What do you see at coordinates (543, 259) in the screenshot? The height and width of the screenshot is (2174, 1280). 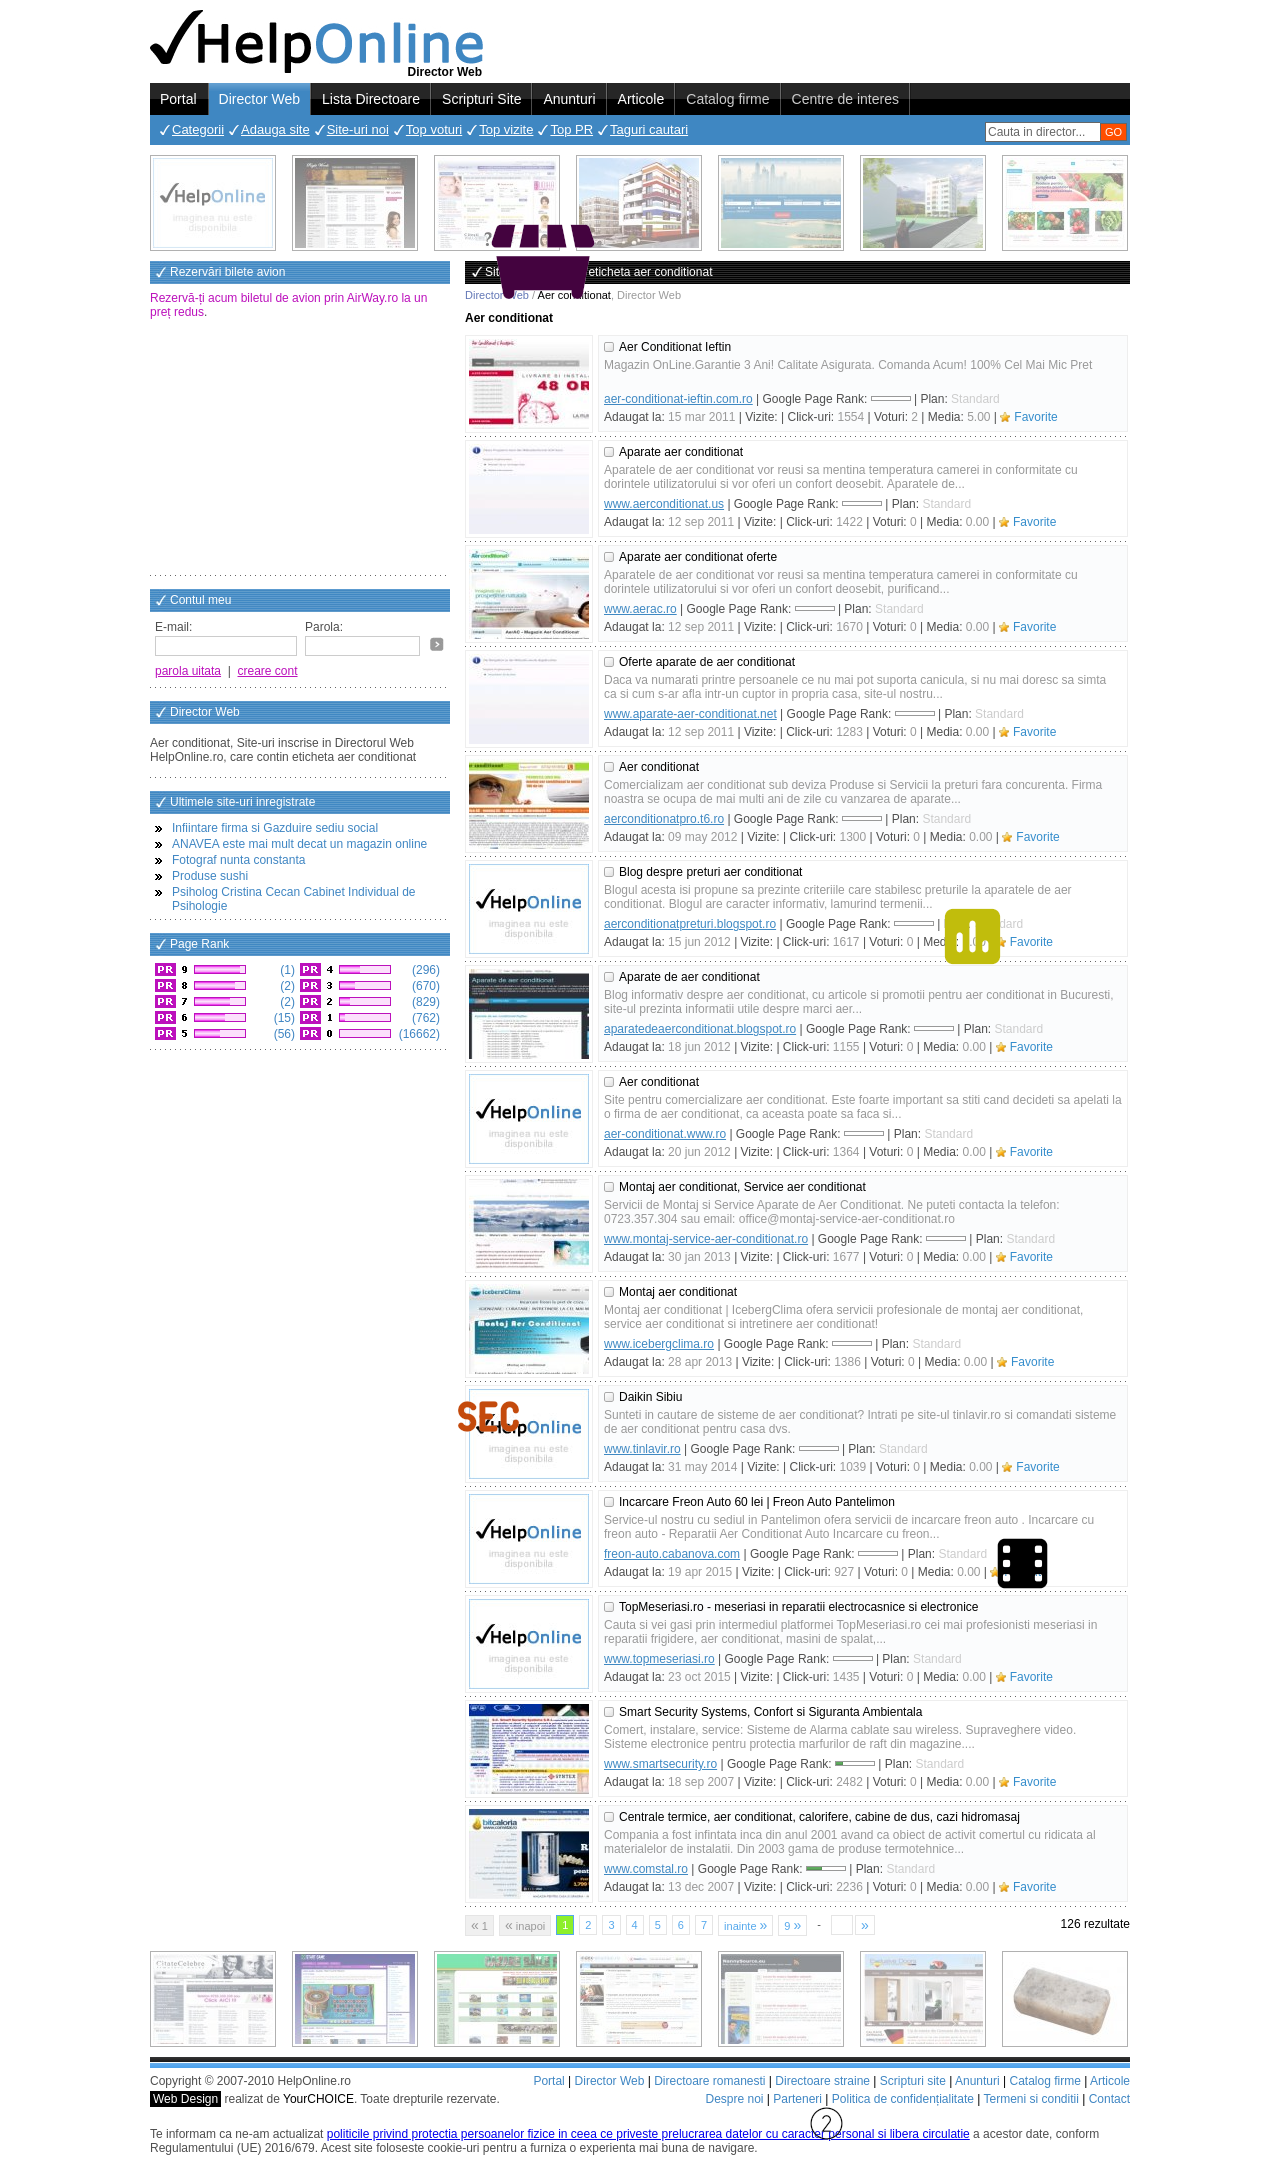 I see `delete items permanently` at bounding box center [543, 259].